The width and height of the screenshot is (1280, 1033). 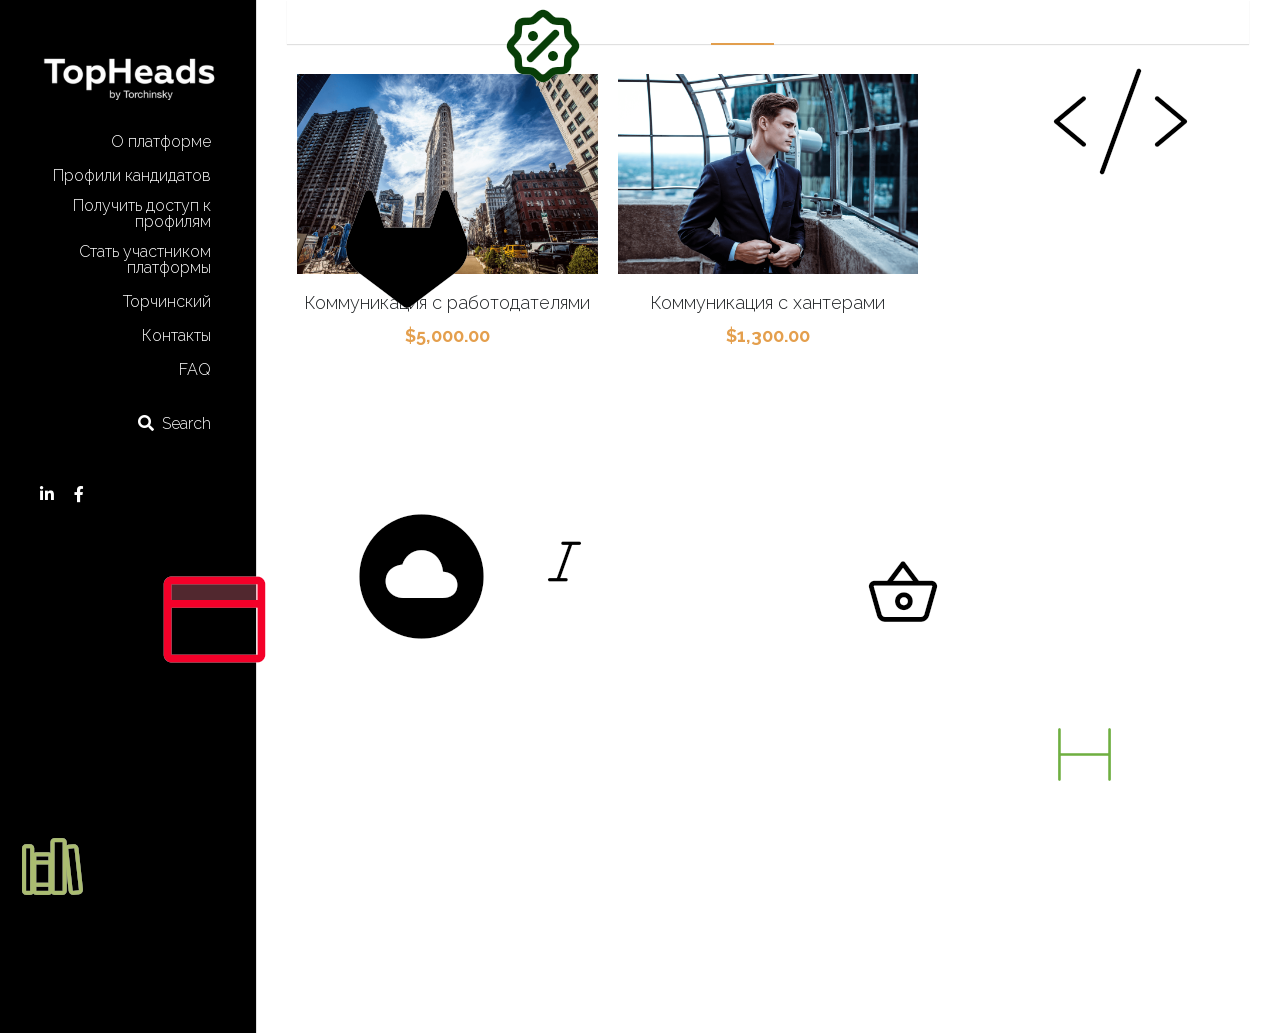 What do you see at coordinates (903, 593) in the screenshot?
I see `view your shopping basket` at bounding box center [903, 593].